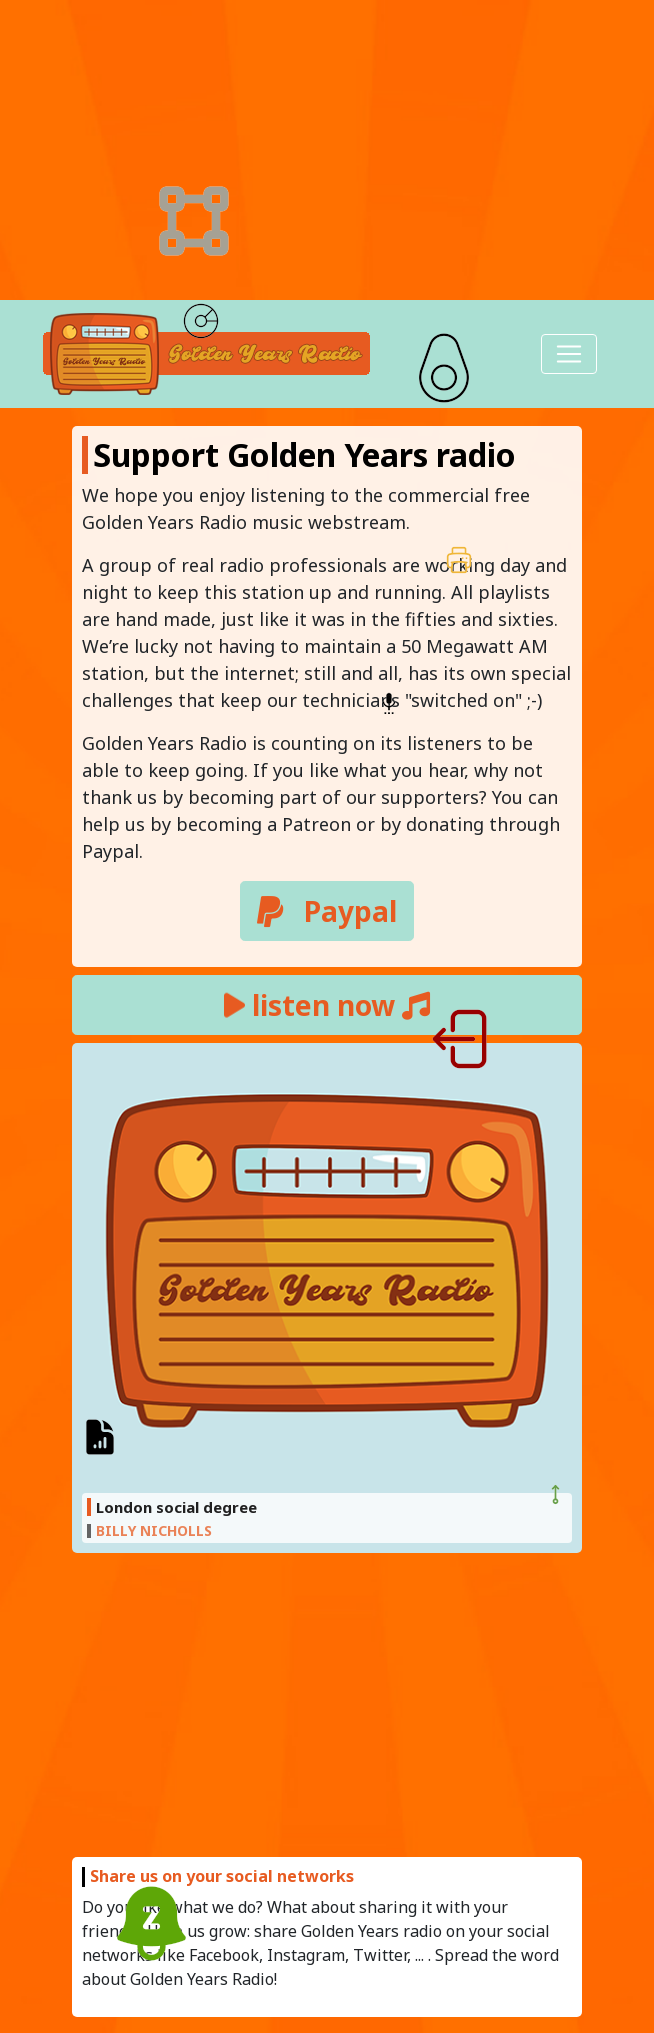 Image resolution: width=654 pixels, height=2033 pixels. Describe the element at coordinates (555, 1494) in the screenshot. I see `scroll to top of page` at that location.